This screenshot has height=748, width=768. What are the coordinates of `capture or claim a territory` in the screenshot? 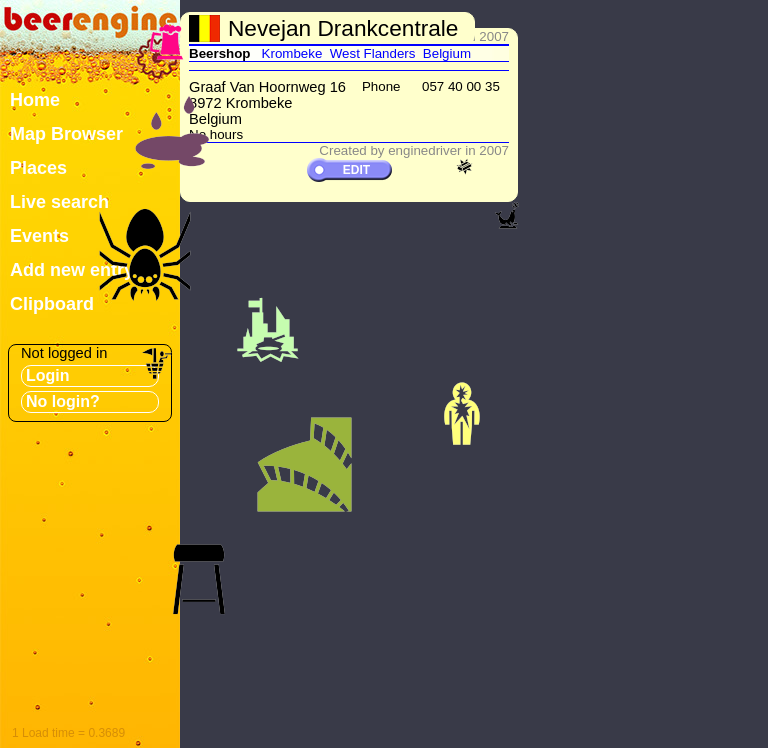 It's located at (268, 330).